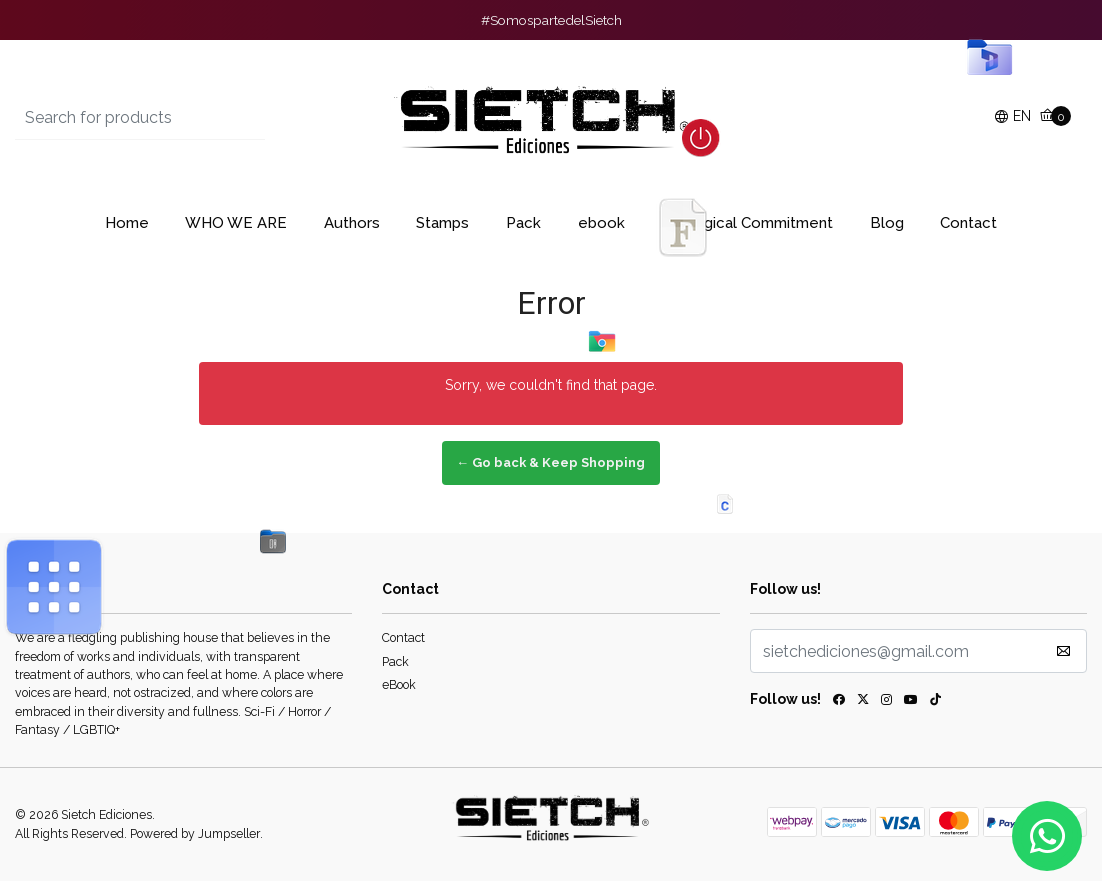 This screenshot has width=1102, height=881. Describe the element at coordinates (602, 342) in the screenshot. I see `open folder containing google chrome files` at that location.